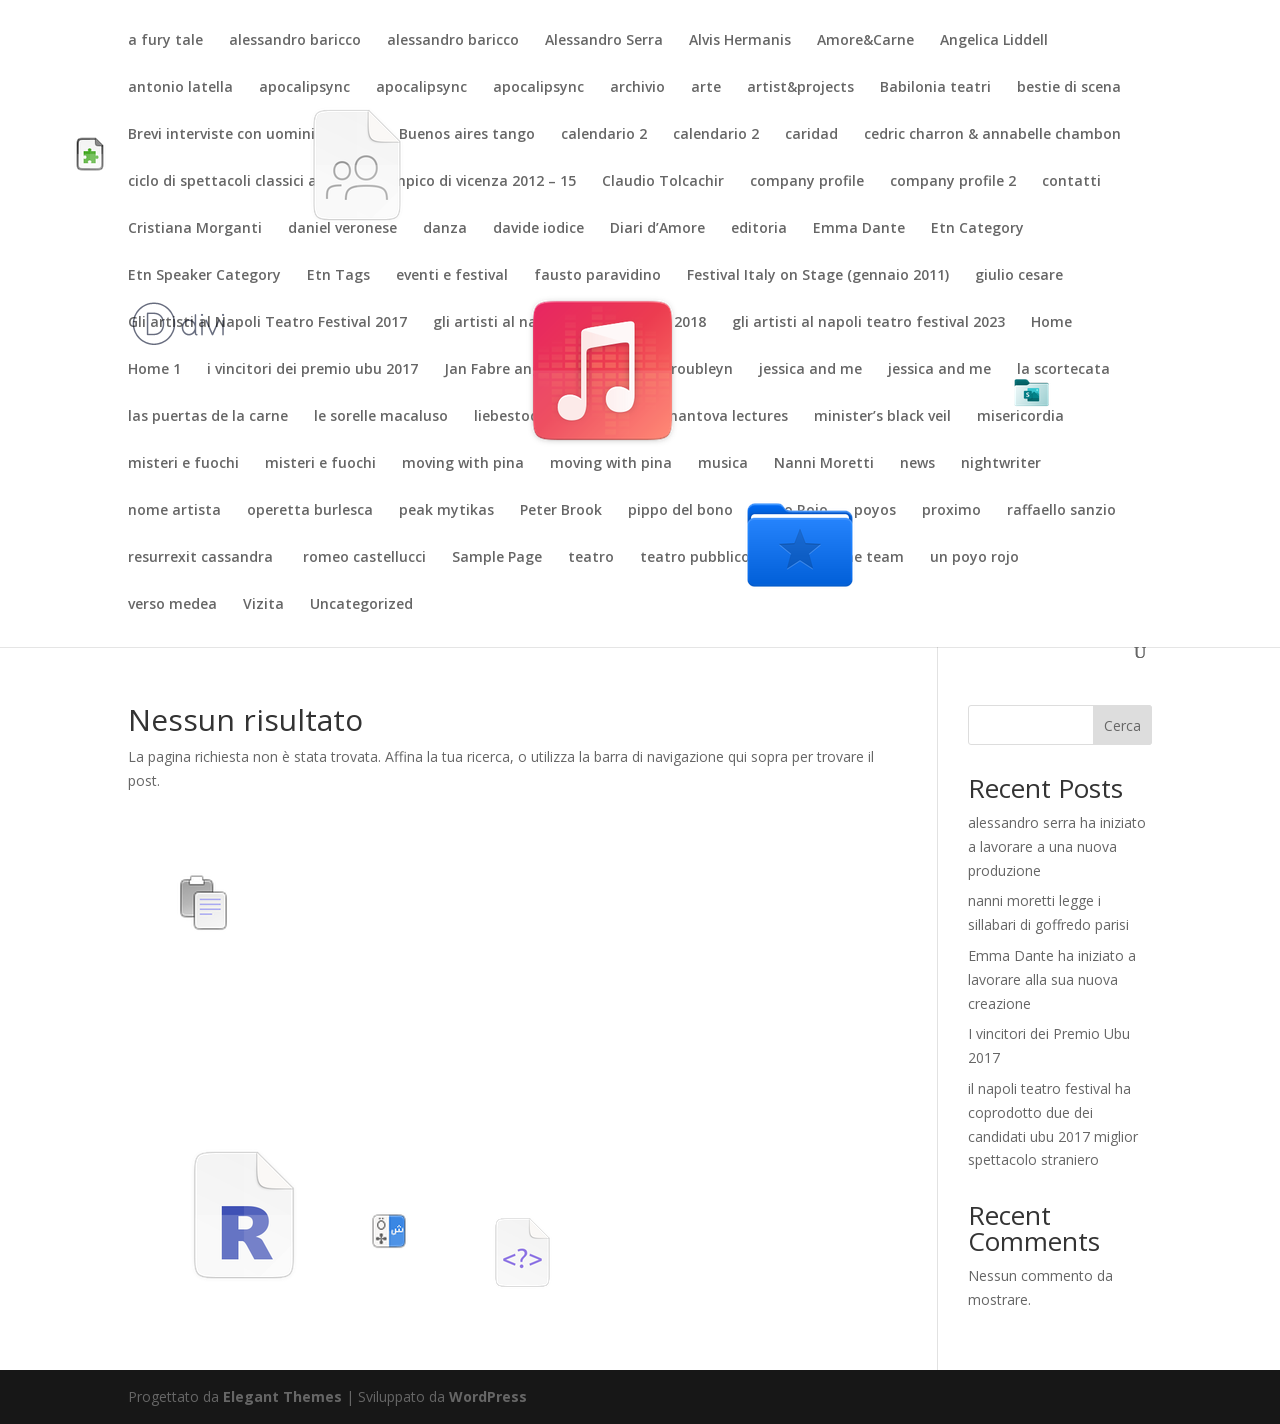 The image size is (1280, 1424). I want to click on open the music player app, so click(602, 370).